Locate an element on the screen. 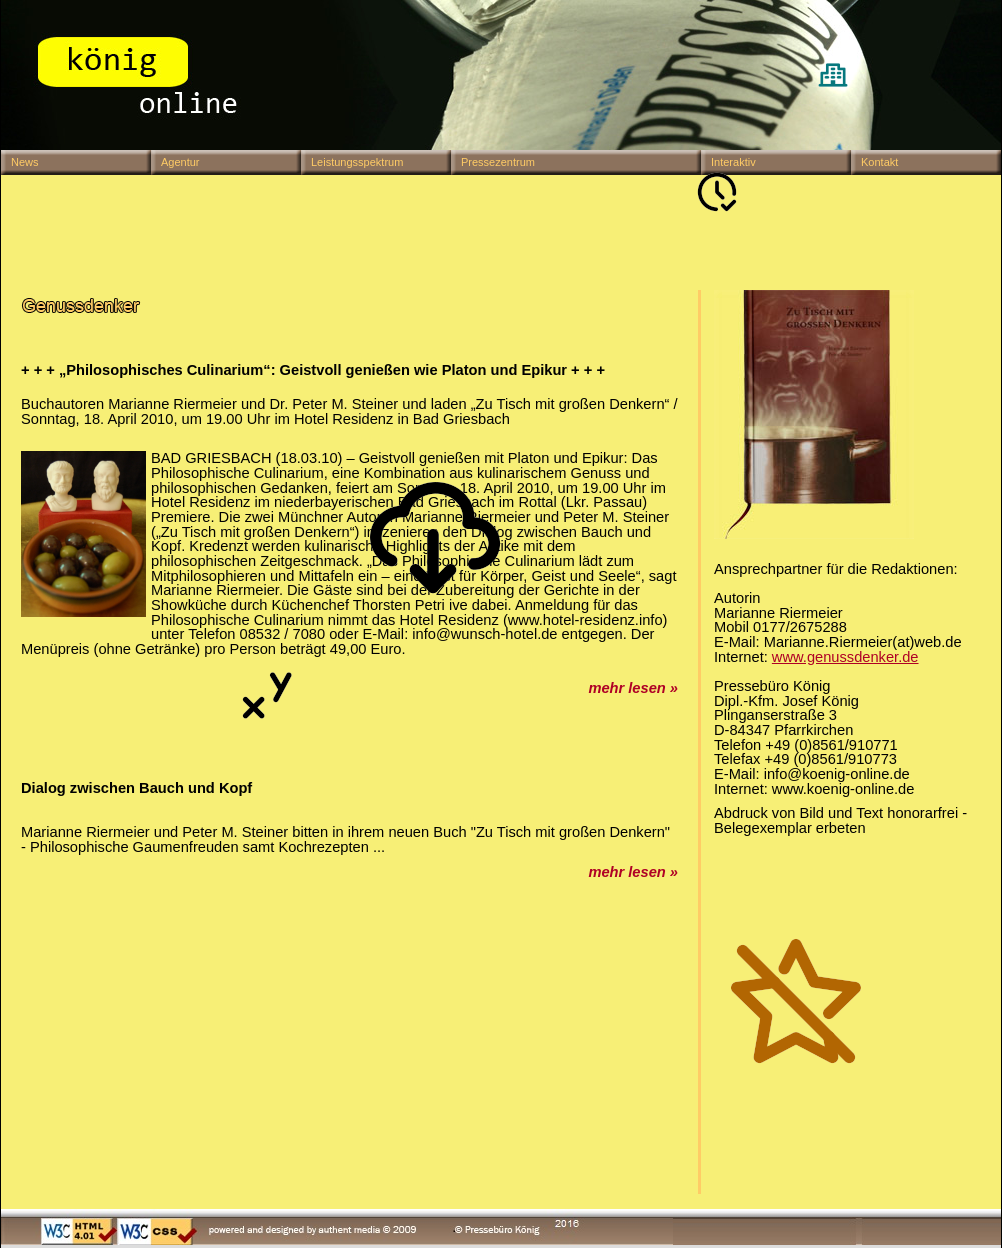  remove from favorites is located at coordinates (796, 1004).